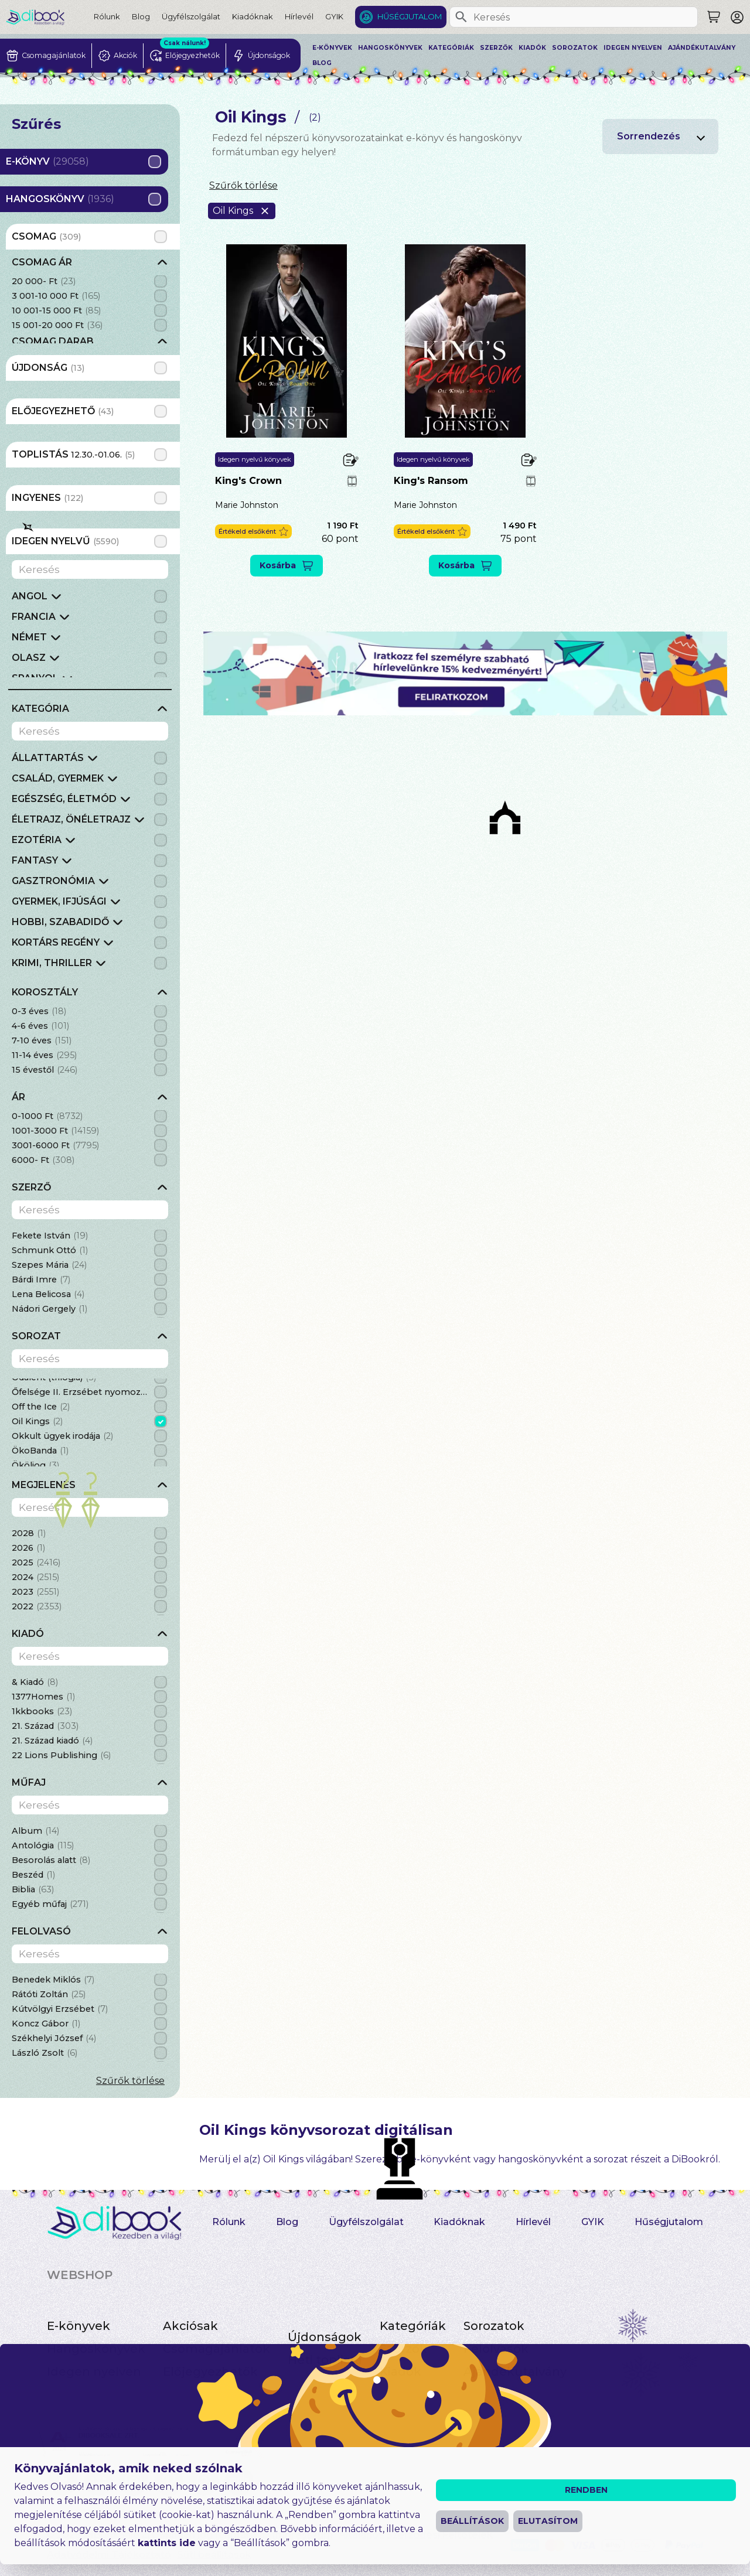 The width and height of the screenshot is (750, 2576). What do you see at coordinates (28, 527) in the screenshot?
I see `mark as favorite` at bounding box center [28, 527].